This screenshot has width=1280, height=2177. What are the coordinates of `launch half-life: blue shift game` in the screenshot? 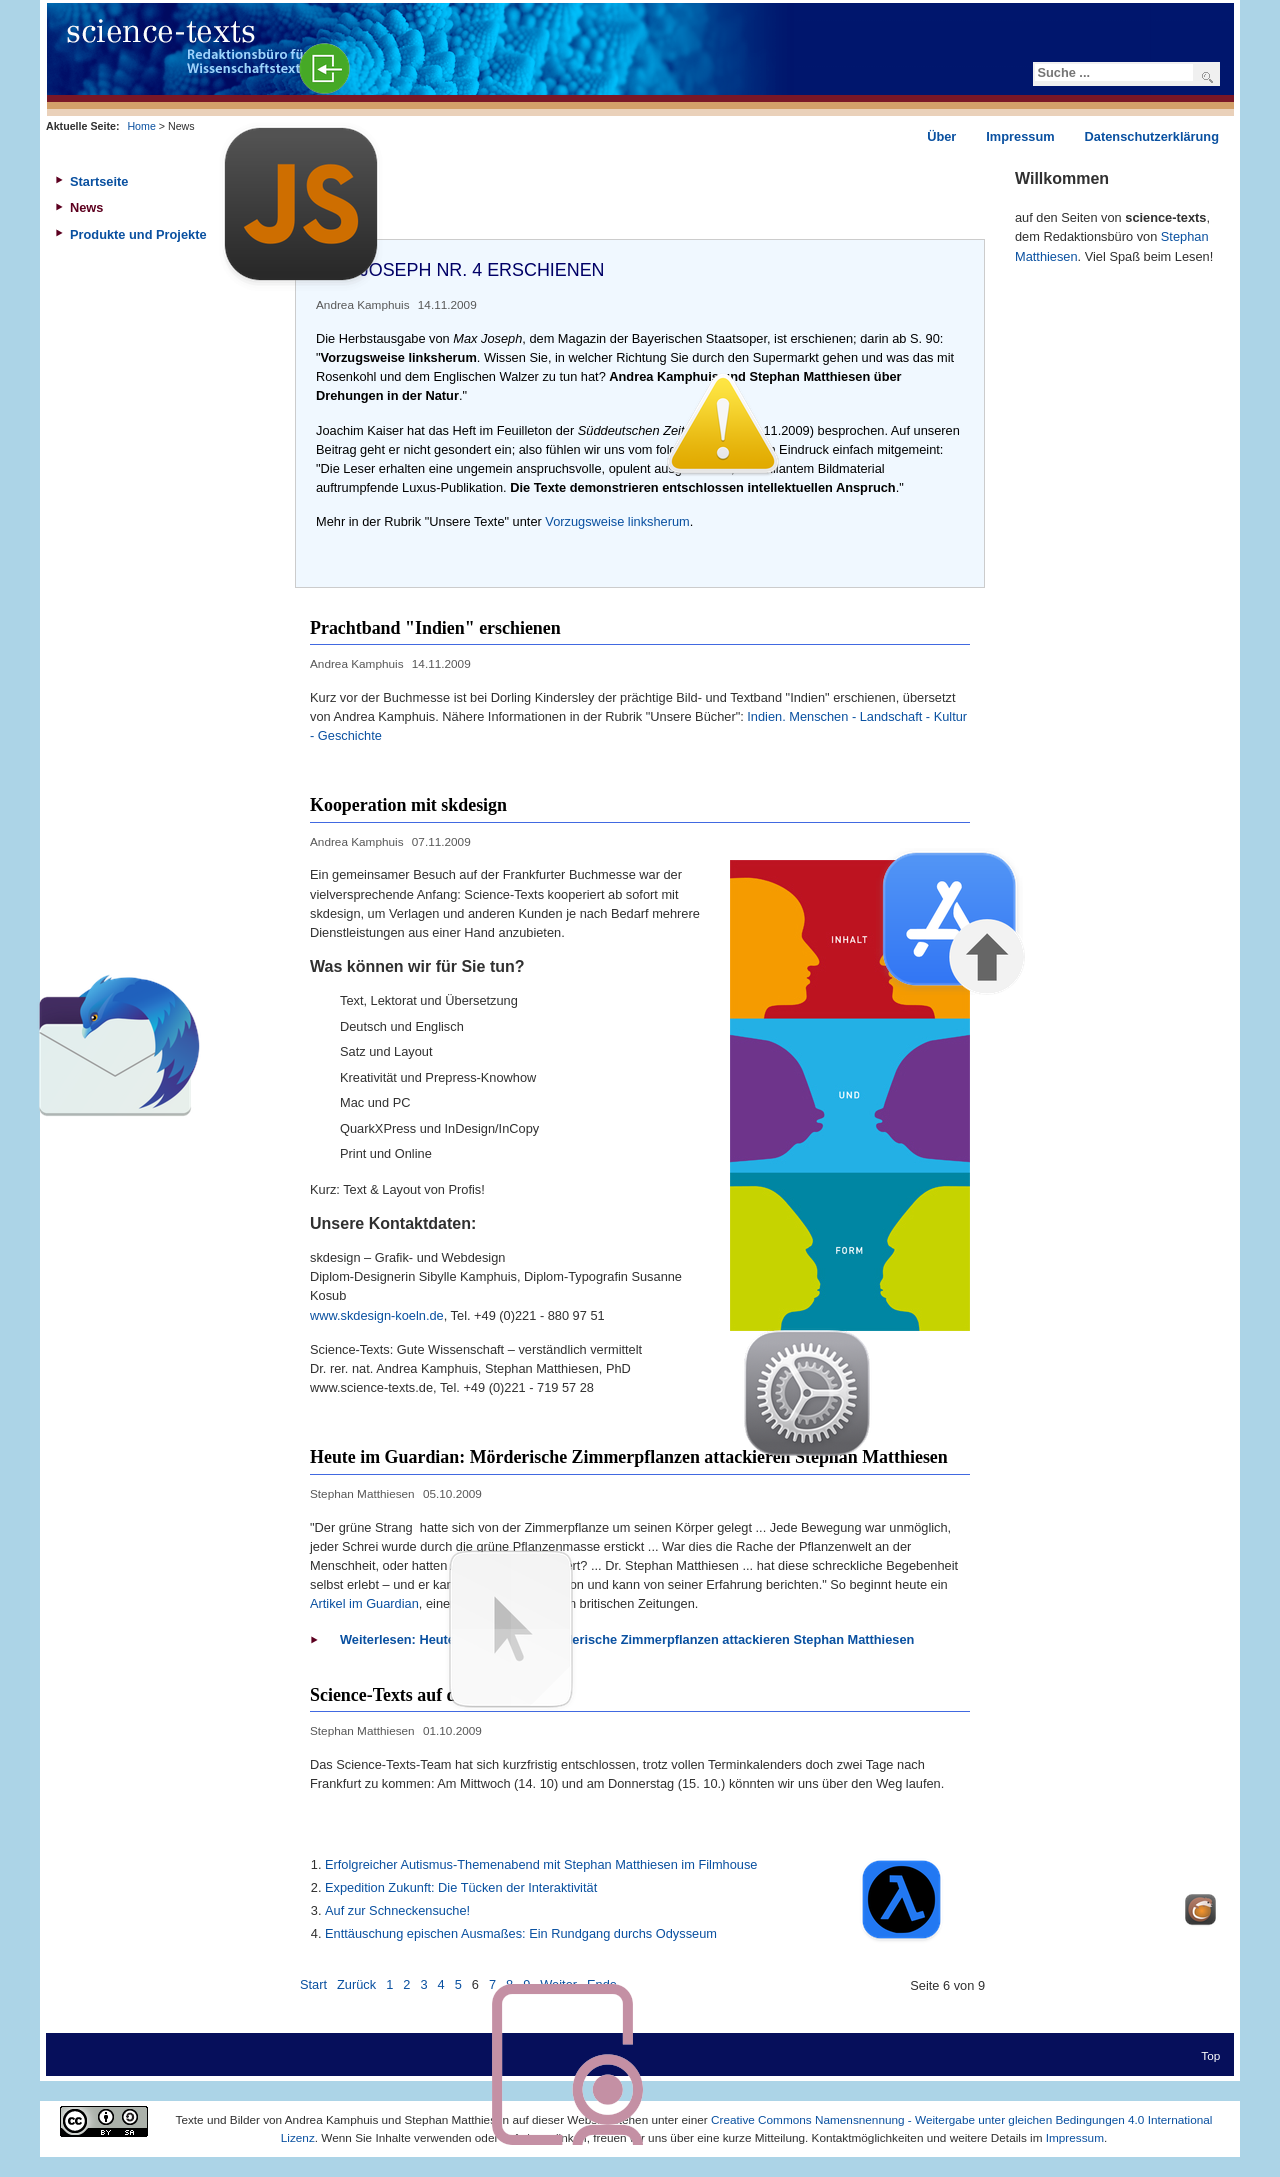 It's located at (901, 1899).